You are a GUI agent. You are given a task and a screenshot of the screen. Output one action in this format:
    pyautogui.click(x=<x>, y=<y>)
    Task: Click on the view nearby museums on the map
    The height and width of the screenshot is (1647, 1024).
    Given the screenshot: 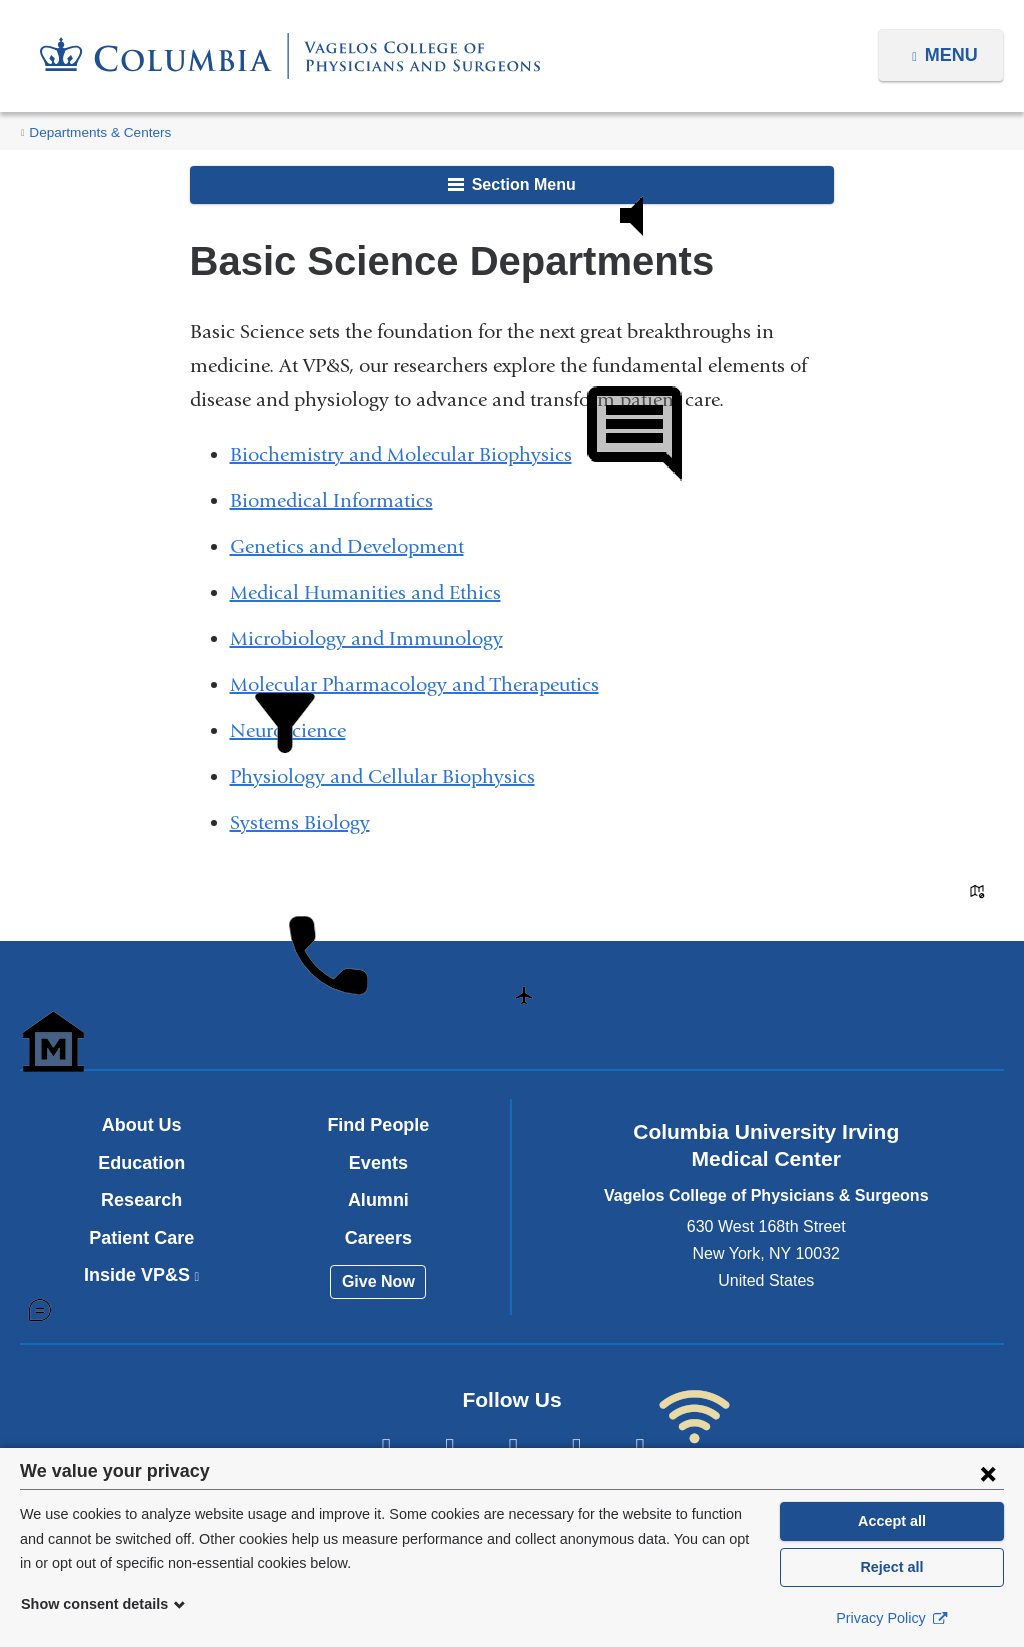 What is the action you would take?
    pyautogui.click(x=53, y=1041)
    